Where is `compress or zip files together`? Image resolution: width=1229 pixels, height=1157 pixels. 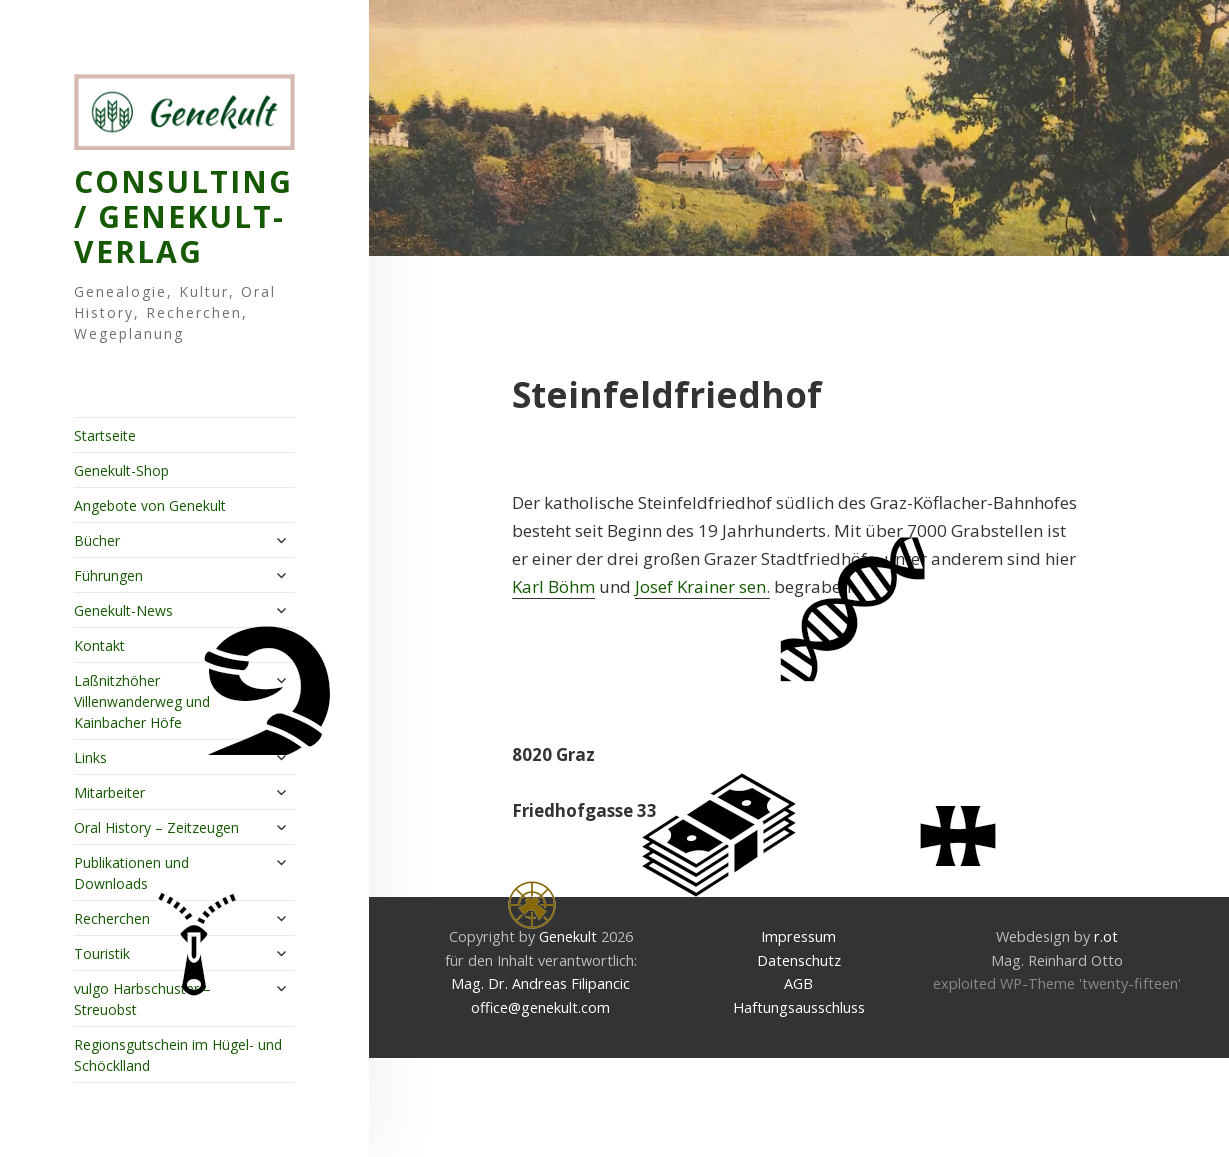 compress or zip files together is located at coordinates (194, 945).